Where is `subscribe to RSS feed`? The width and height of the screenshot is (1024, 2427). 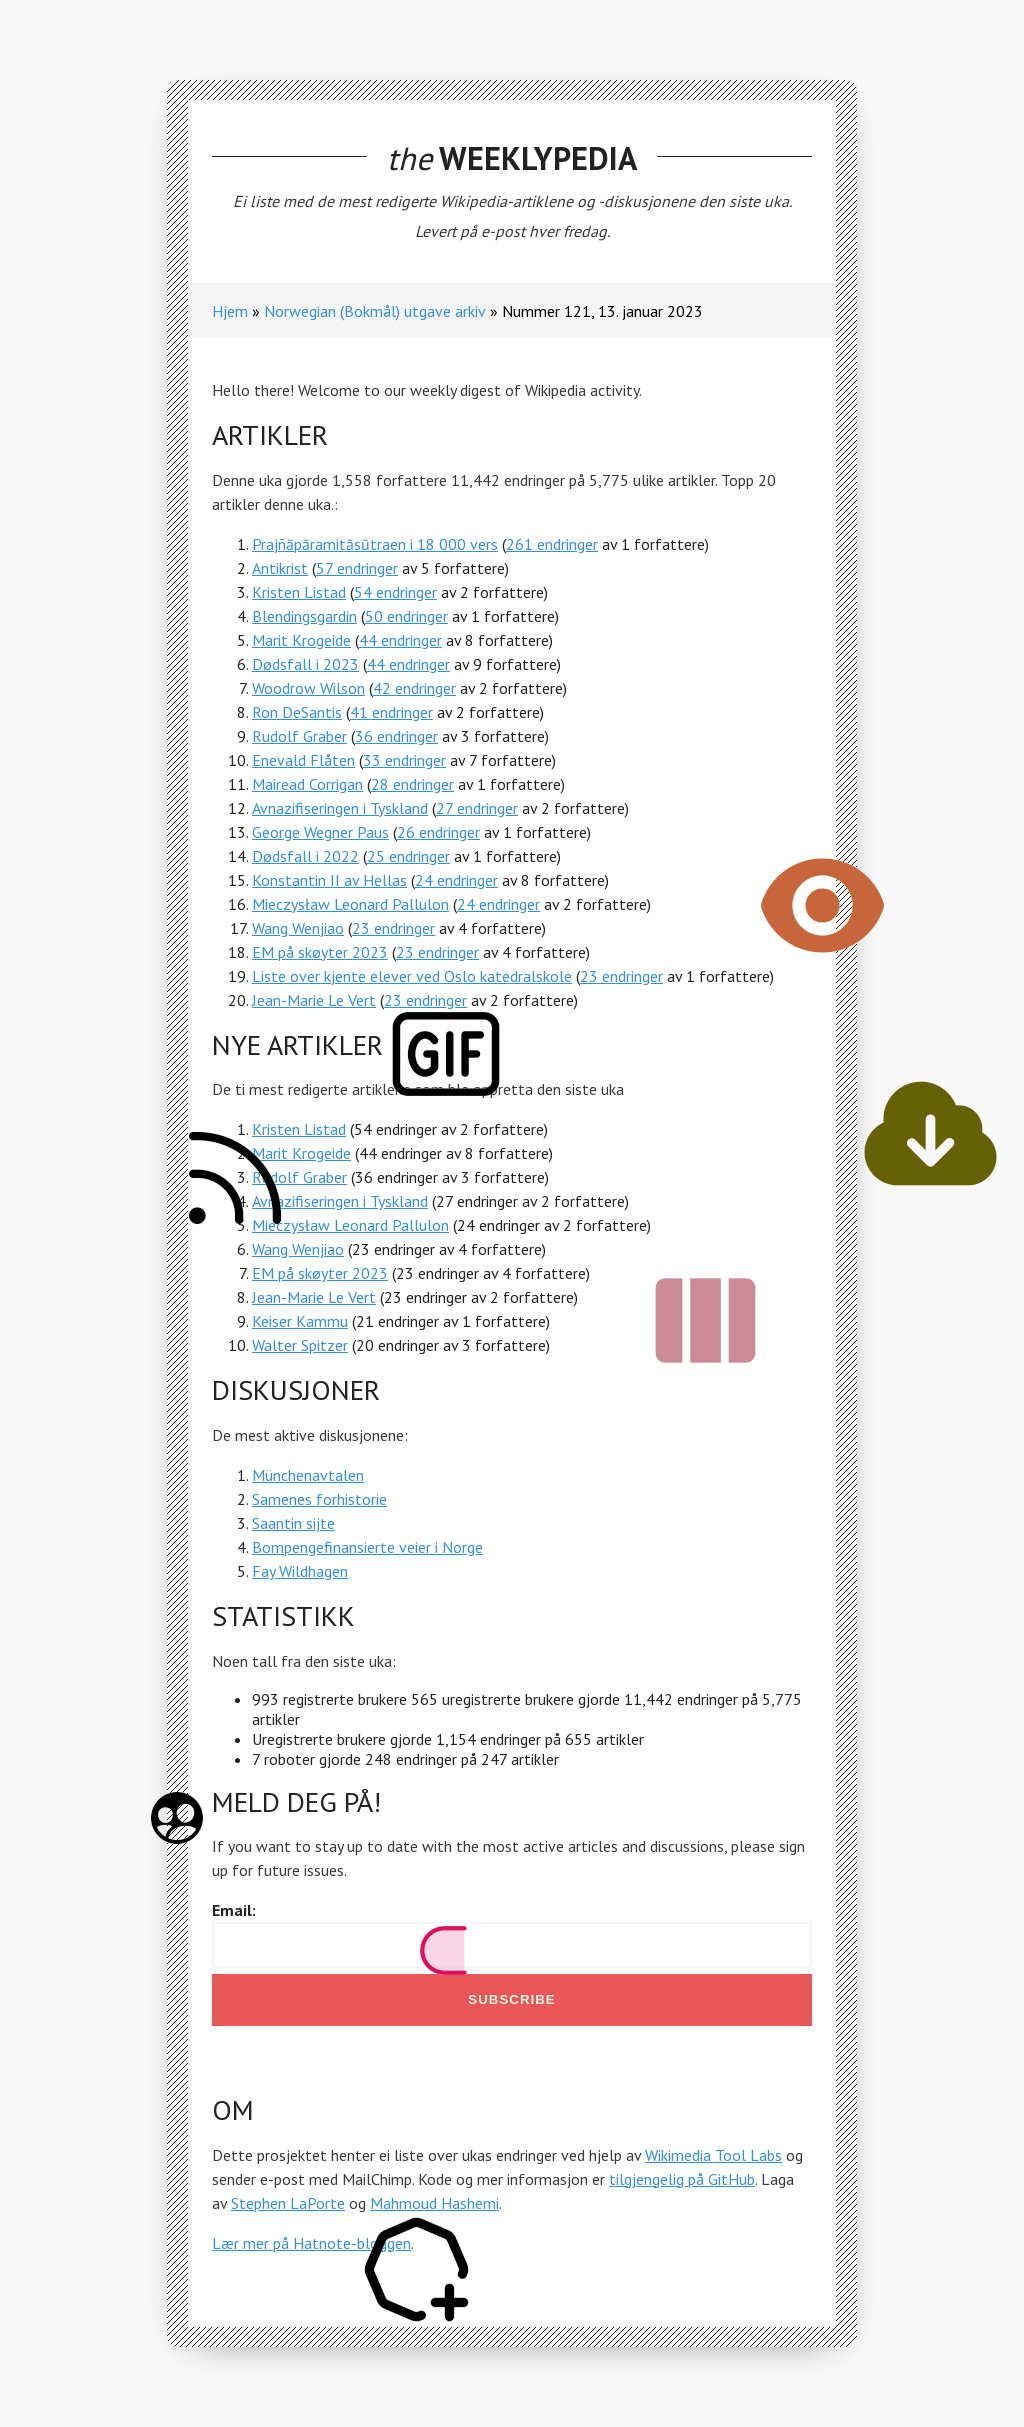 subscribe to RSS feed is located at coordinates (235, 1178).